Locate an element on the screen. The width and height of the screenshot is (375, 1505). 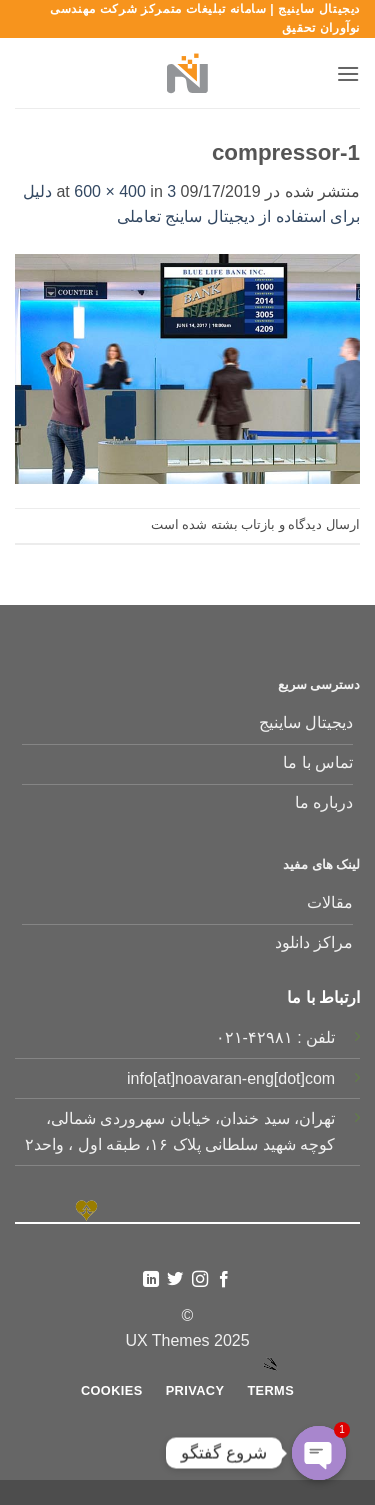
select a cheerful or happy mood is located at coordinates (86, 1210).